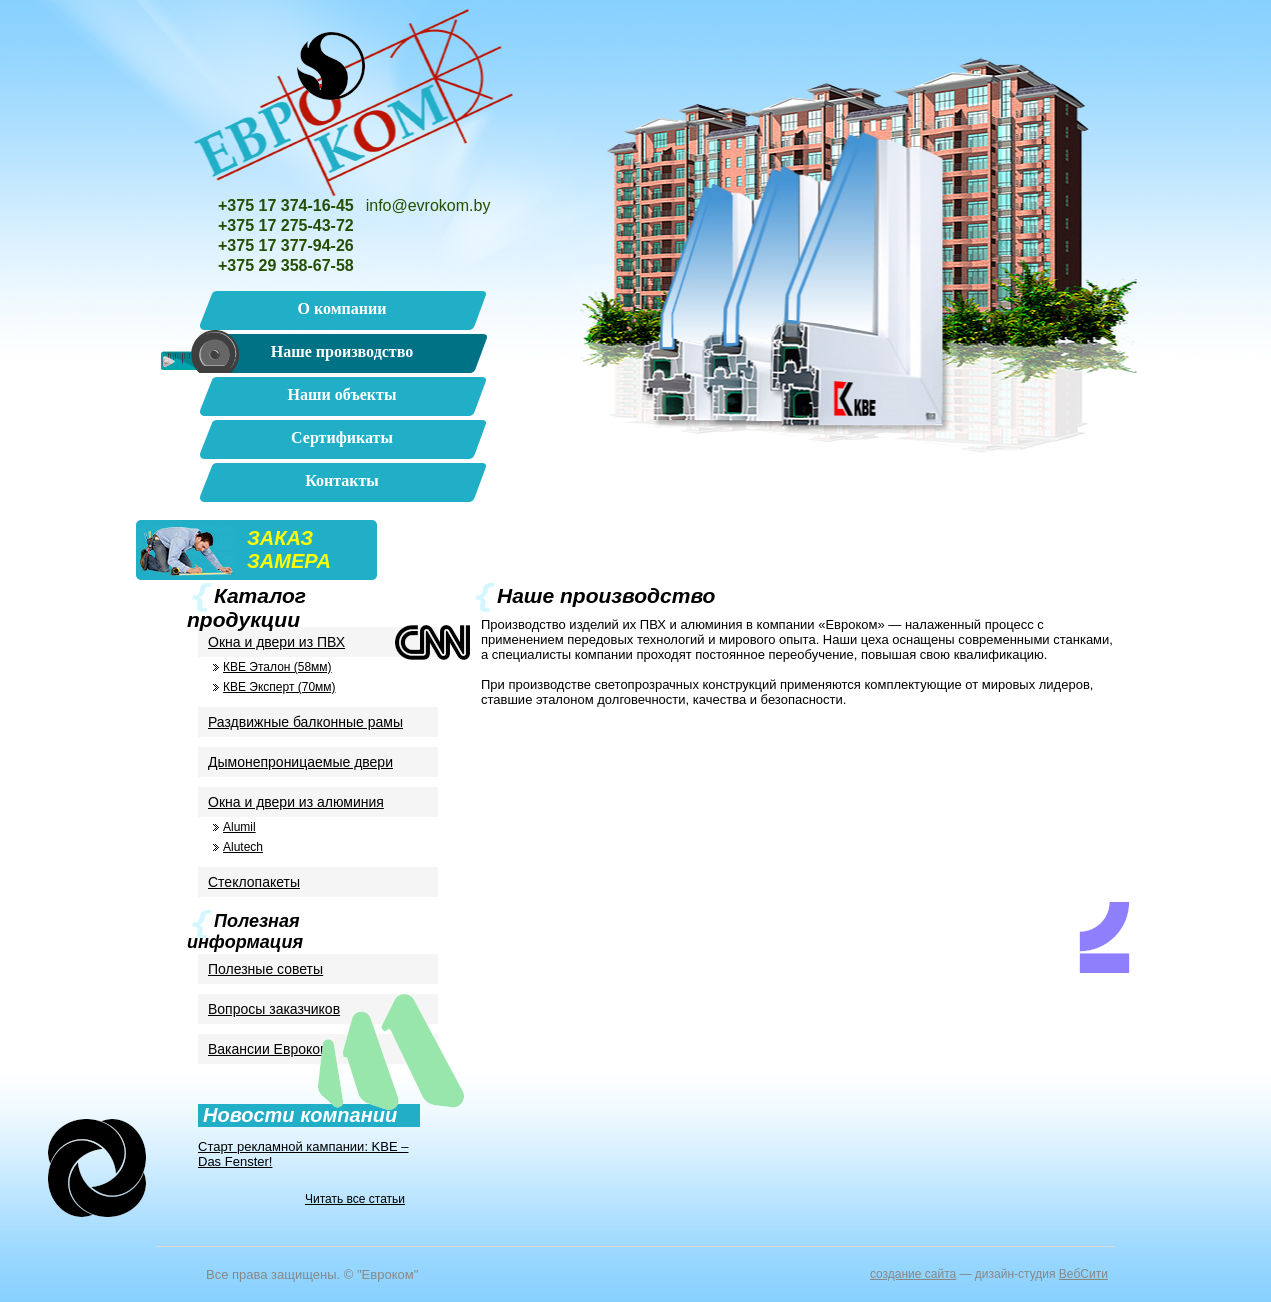  I want to click on open ShareX screen capture application, so click(97, 1168).